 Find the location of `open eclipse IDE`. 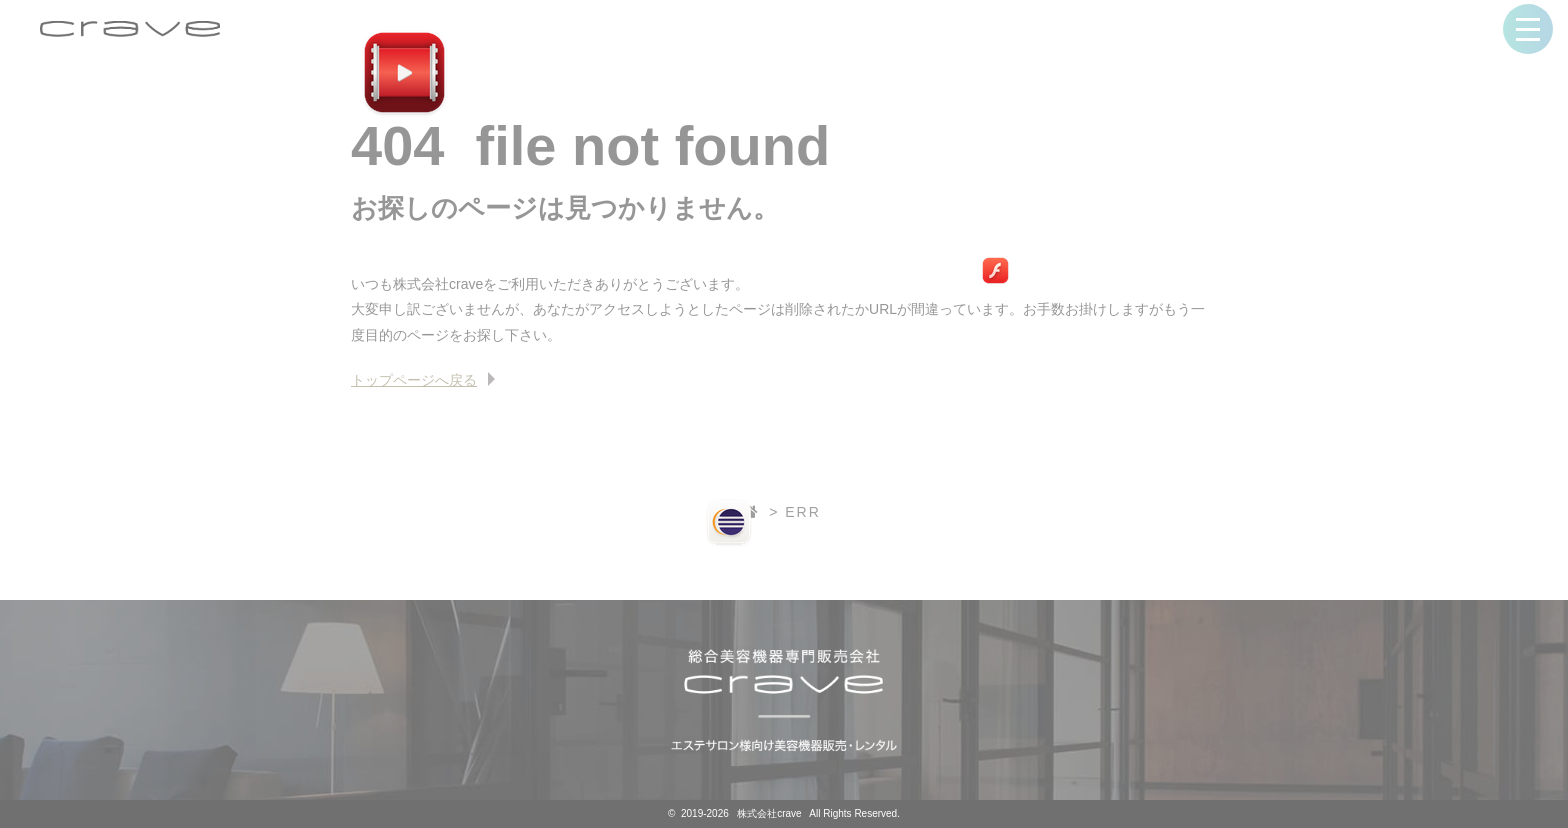

open eclipse IDE is located at coordinates (729, 522).